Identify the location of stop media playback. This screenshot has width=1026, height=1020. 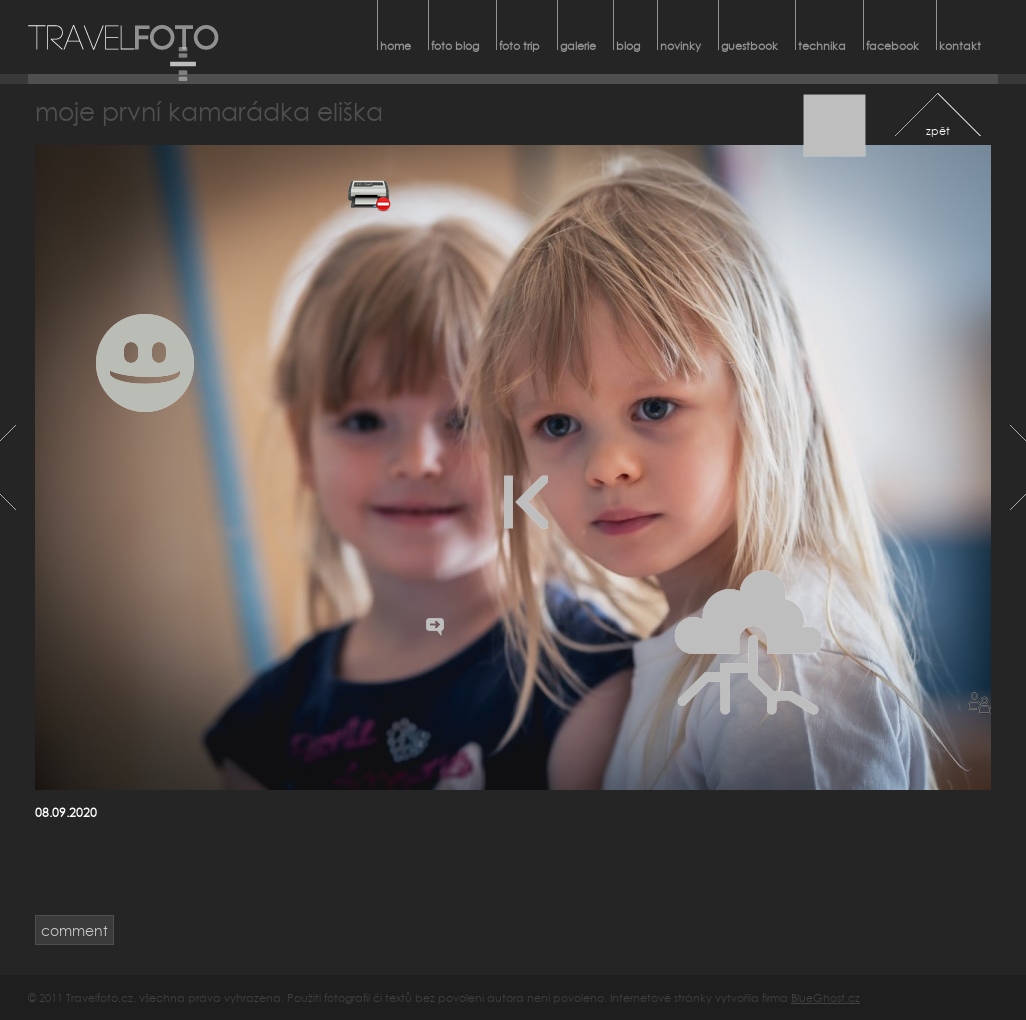
(834, 125).